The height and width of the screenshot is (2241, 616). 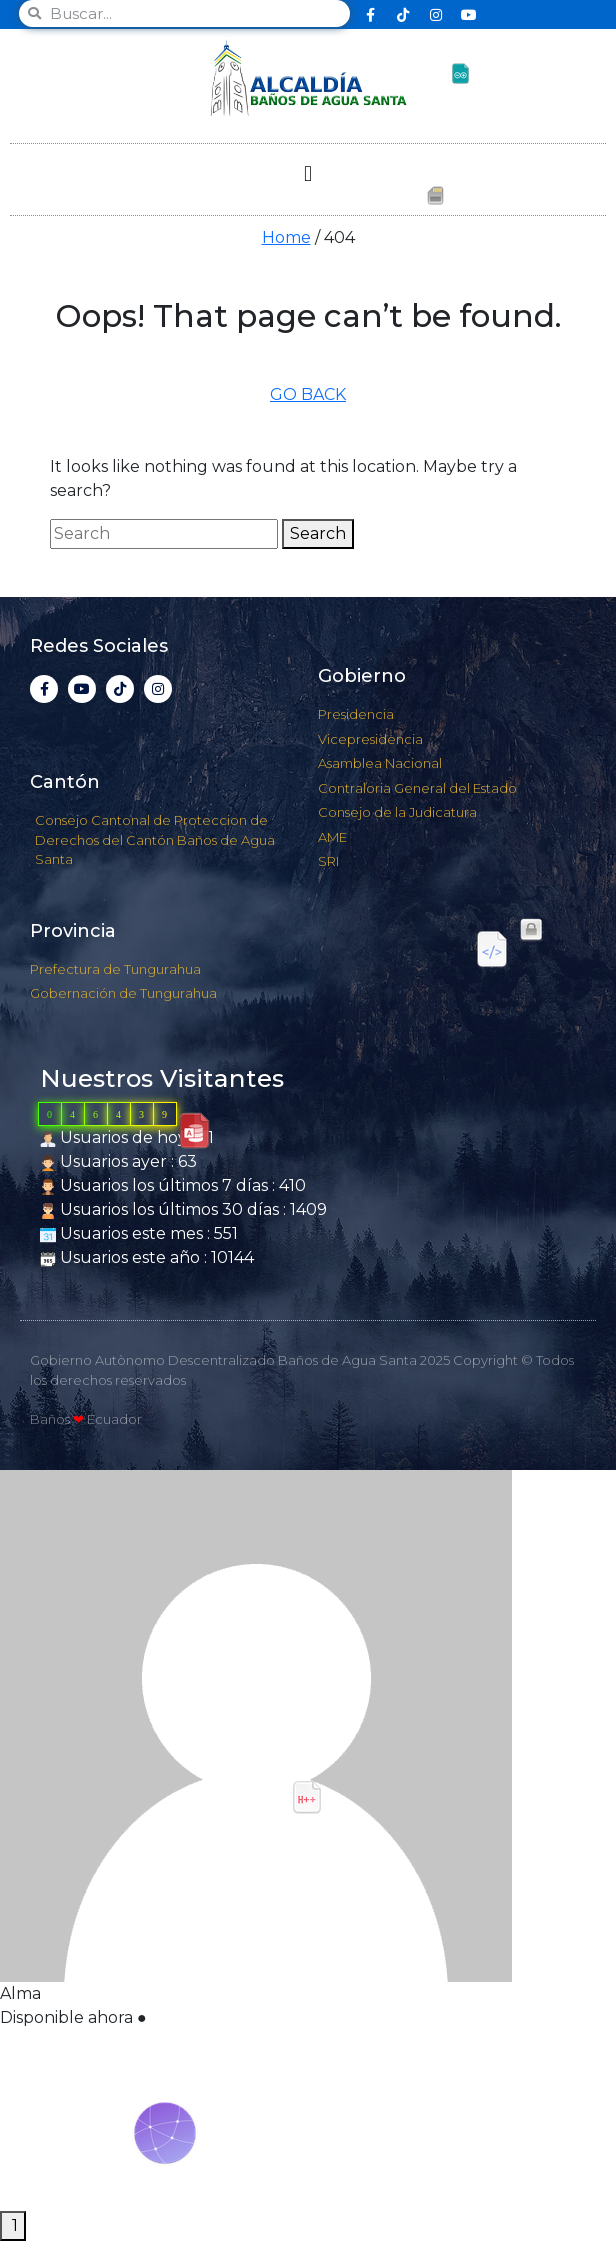 I want to click on a C++ header file, so click(x=307, y=1797).